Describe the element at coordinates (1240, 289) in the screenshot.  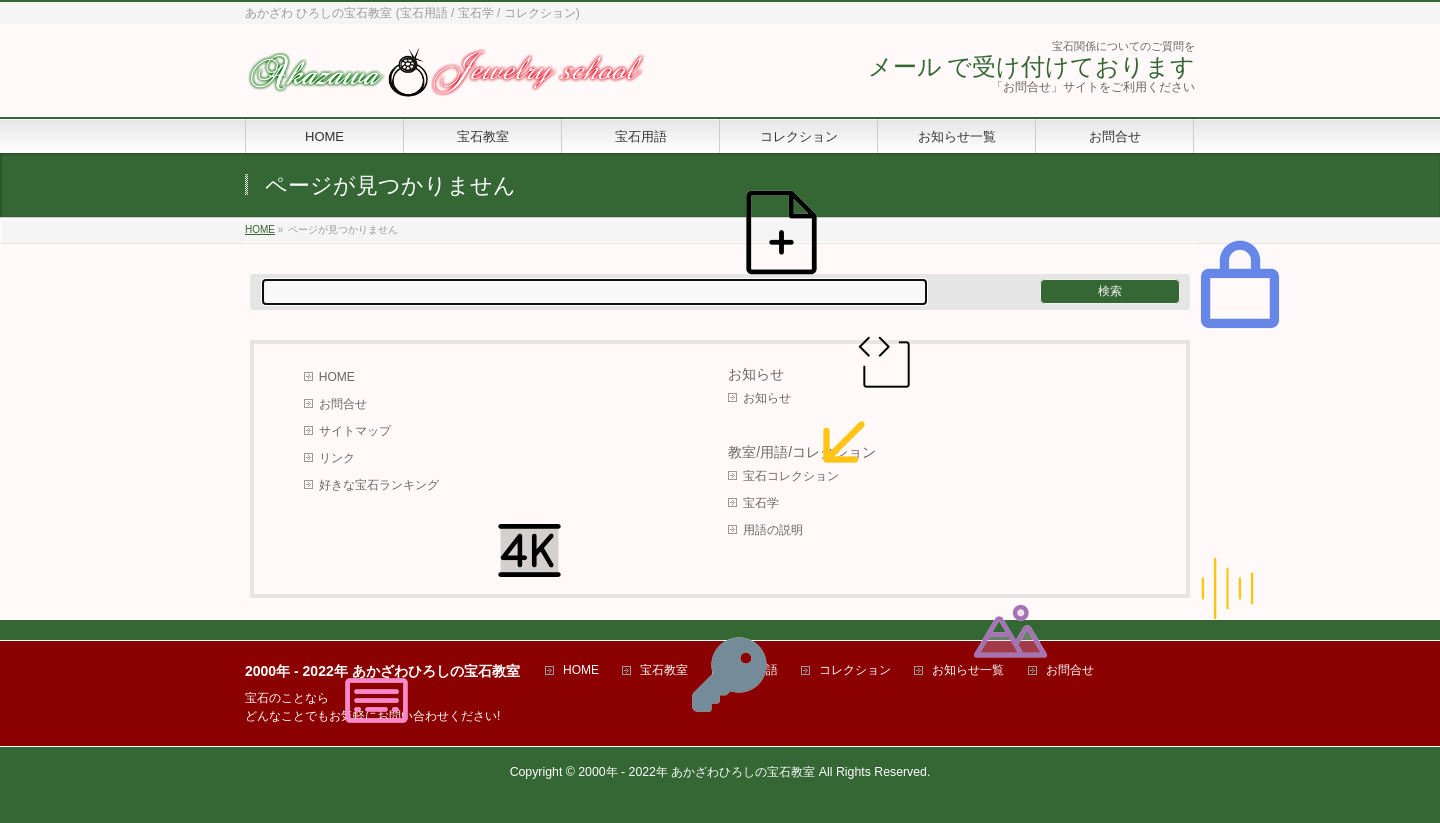
I see `lock or secure this item` at that location.